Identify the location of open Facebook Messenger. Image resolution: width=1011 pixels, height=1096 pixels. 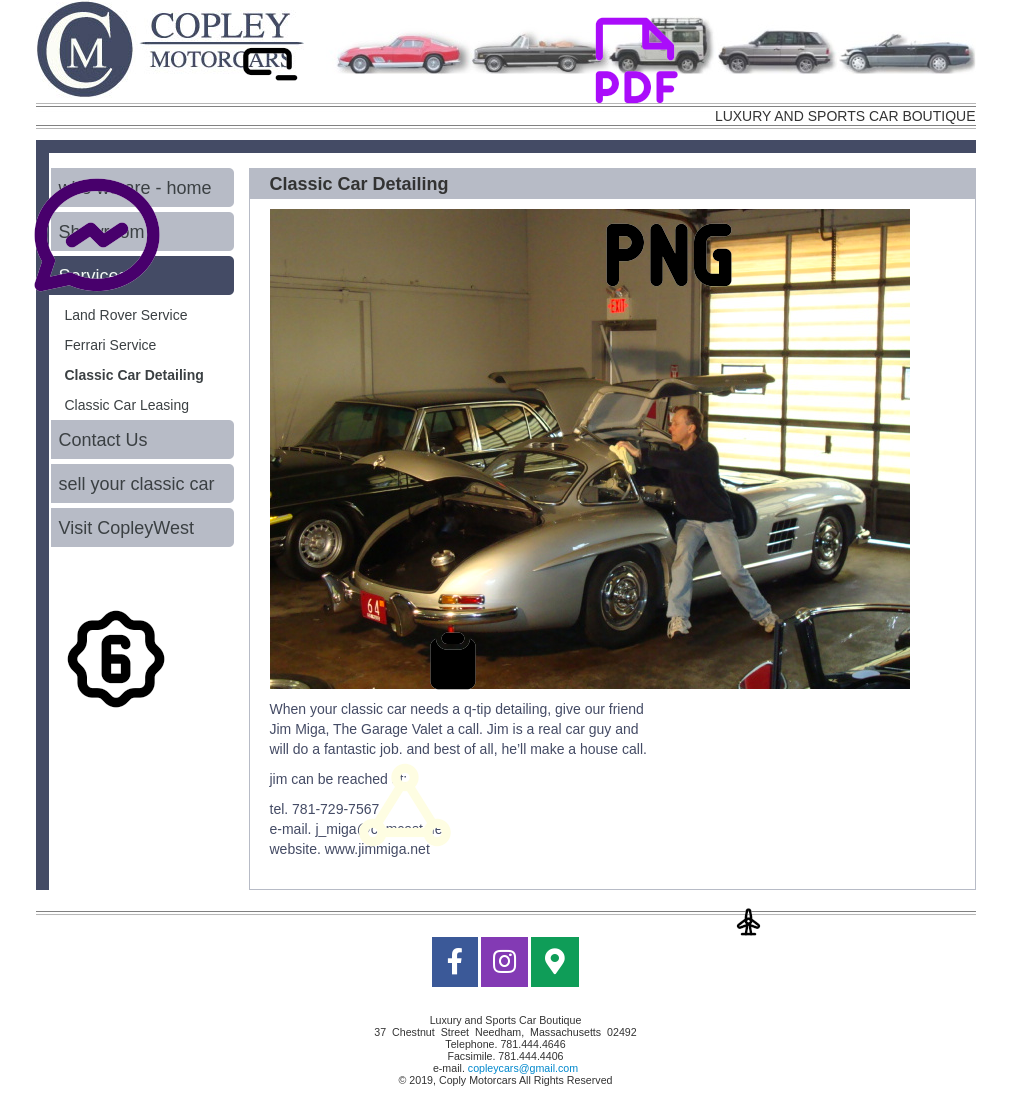
(97, 235).